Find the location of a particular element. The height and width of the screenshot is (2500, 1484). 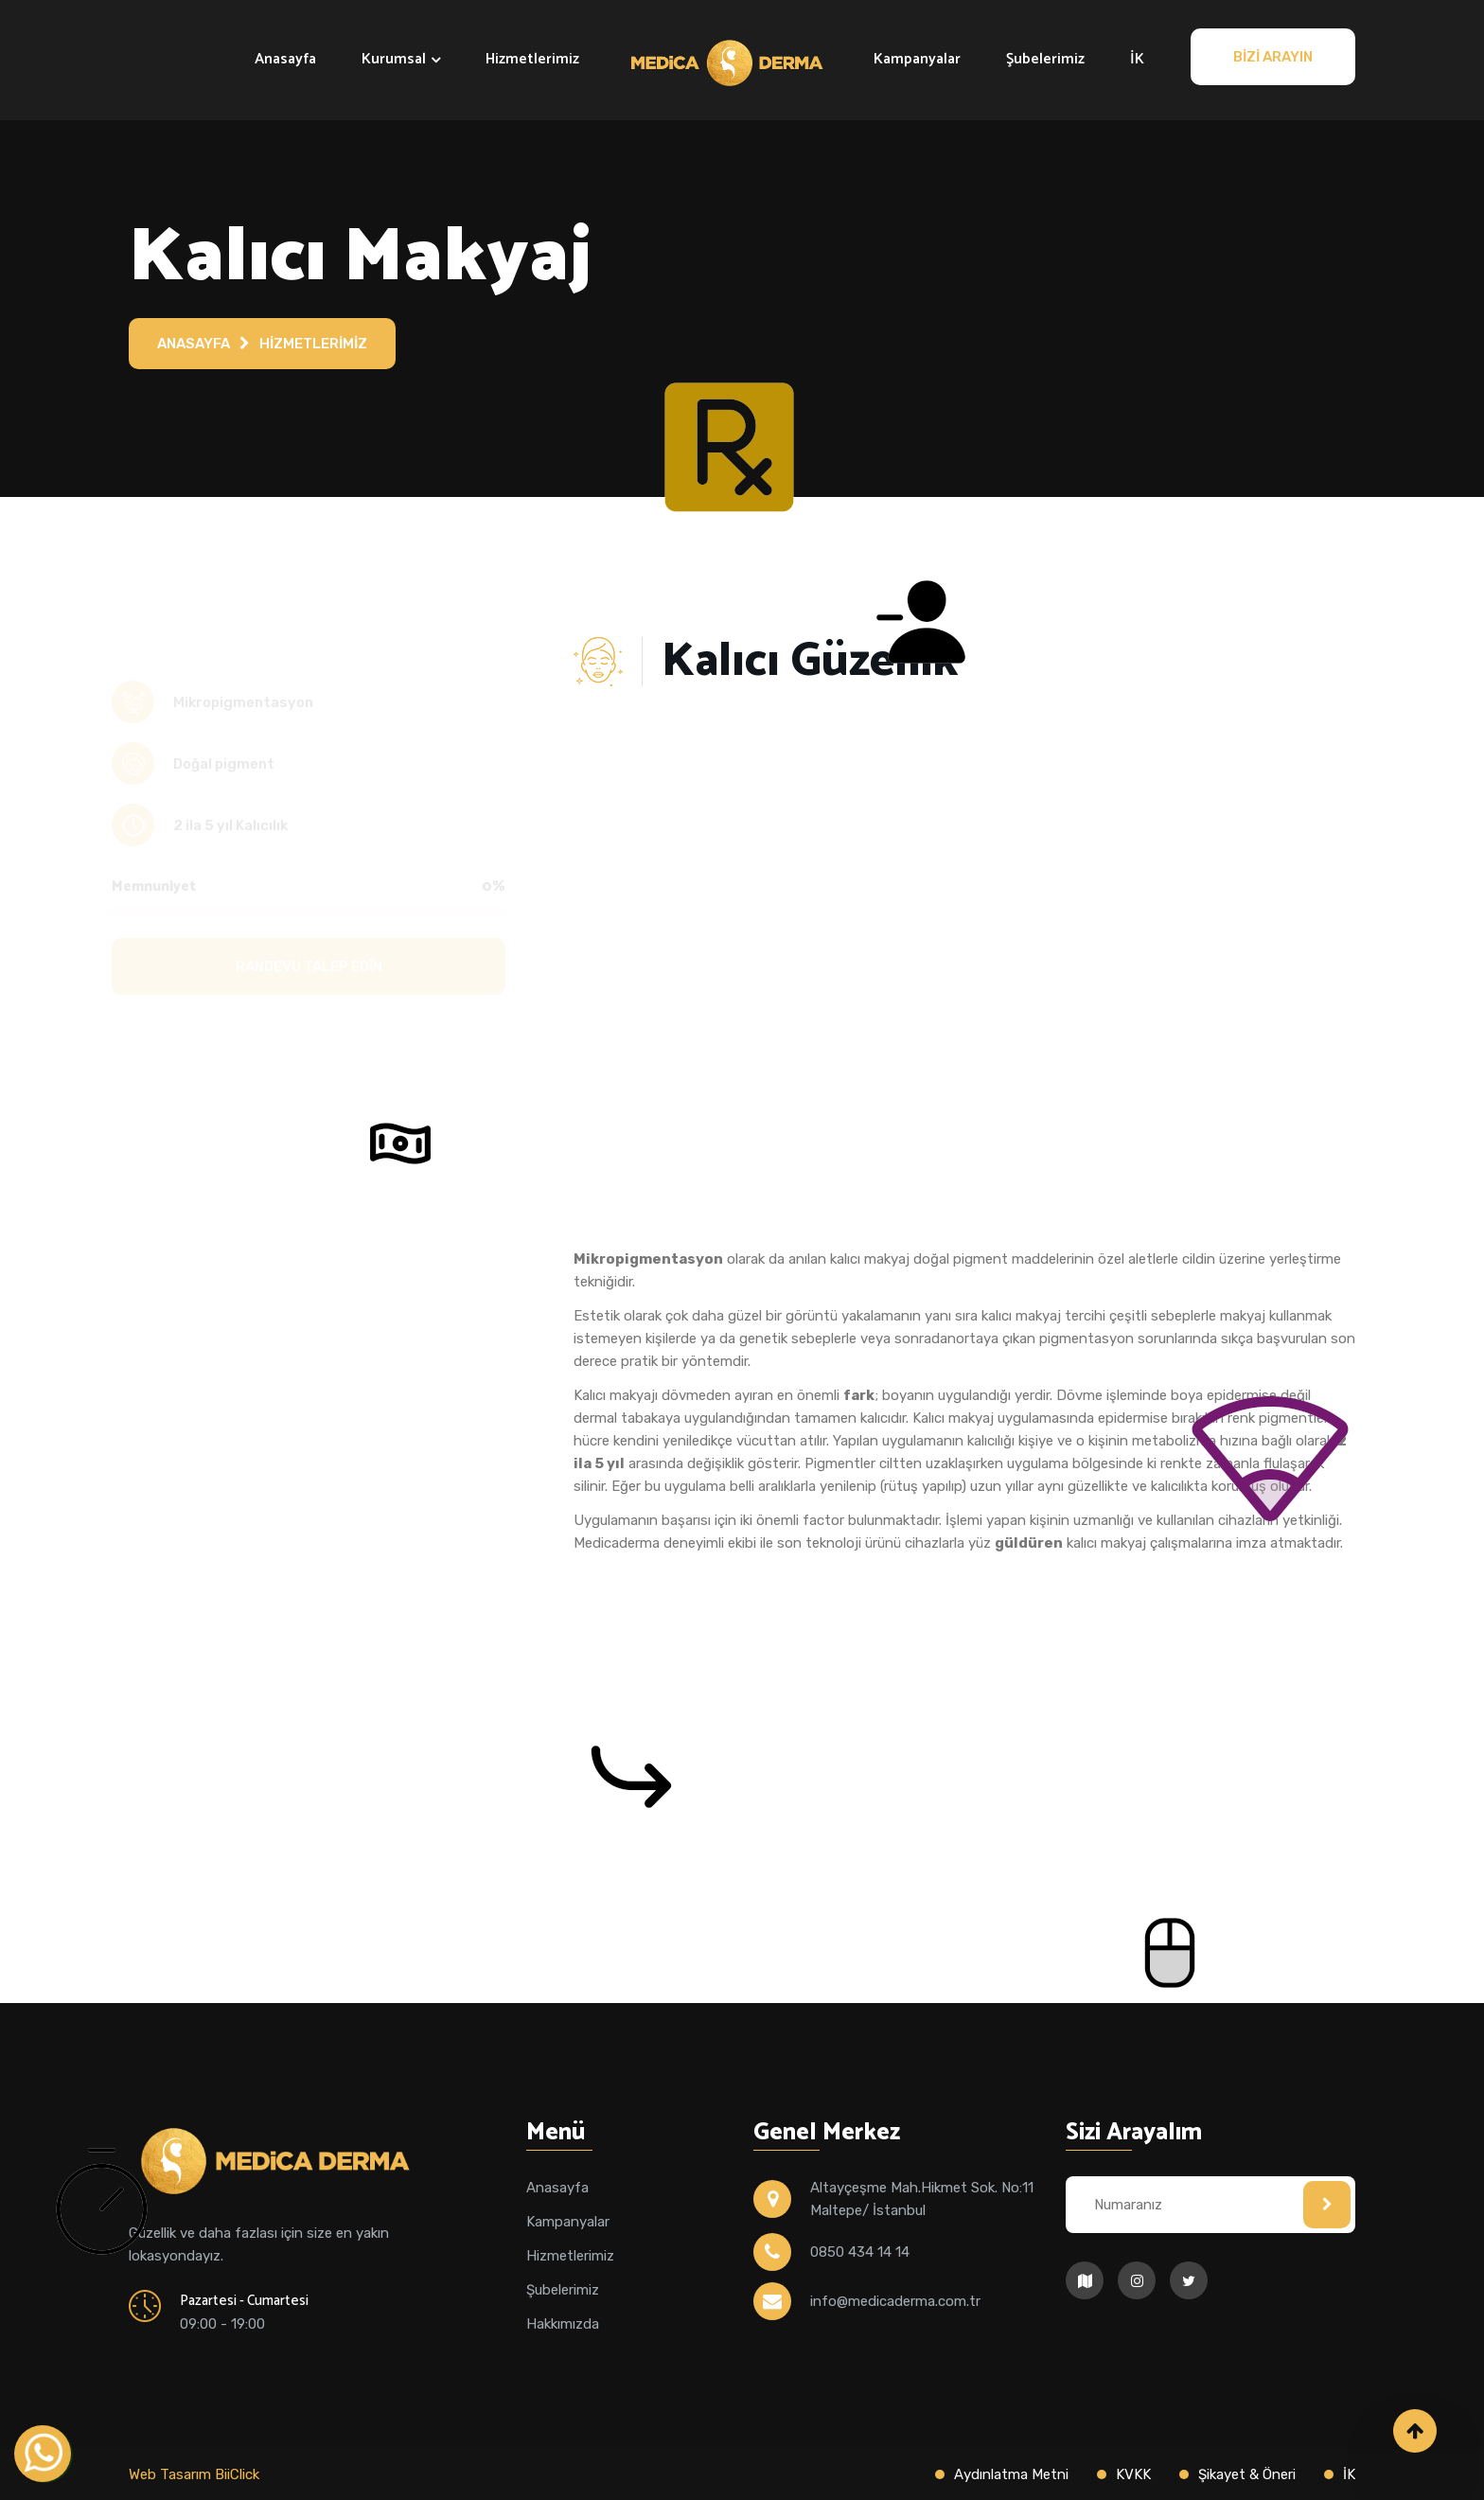

view prescription details is located at coordinates (729, 447).